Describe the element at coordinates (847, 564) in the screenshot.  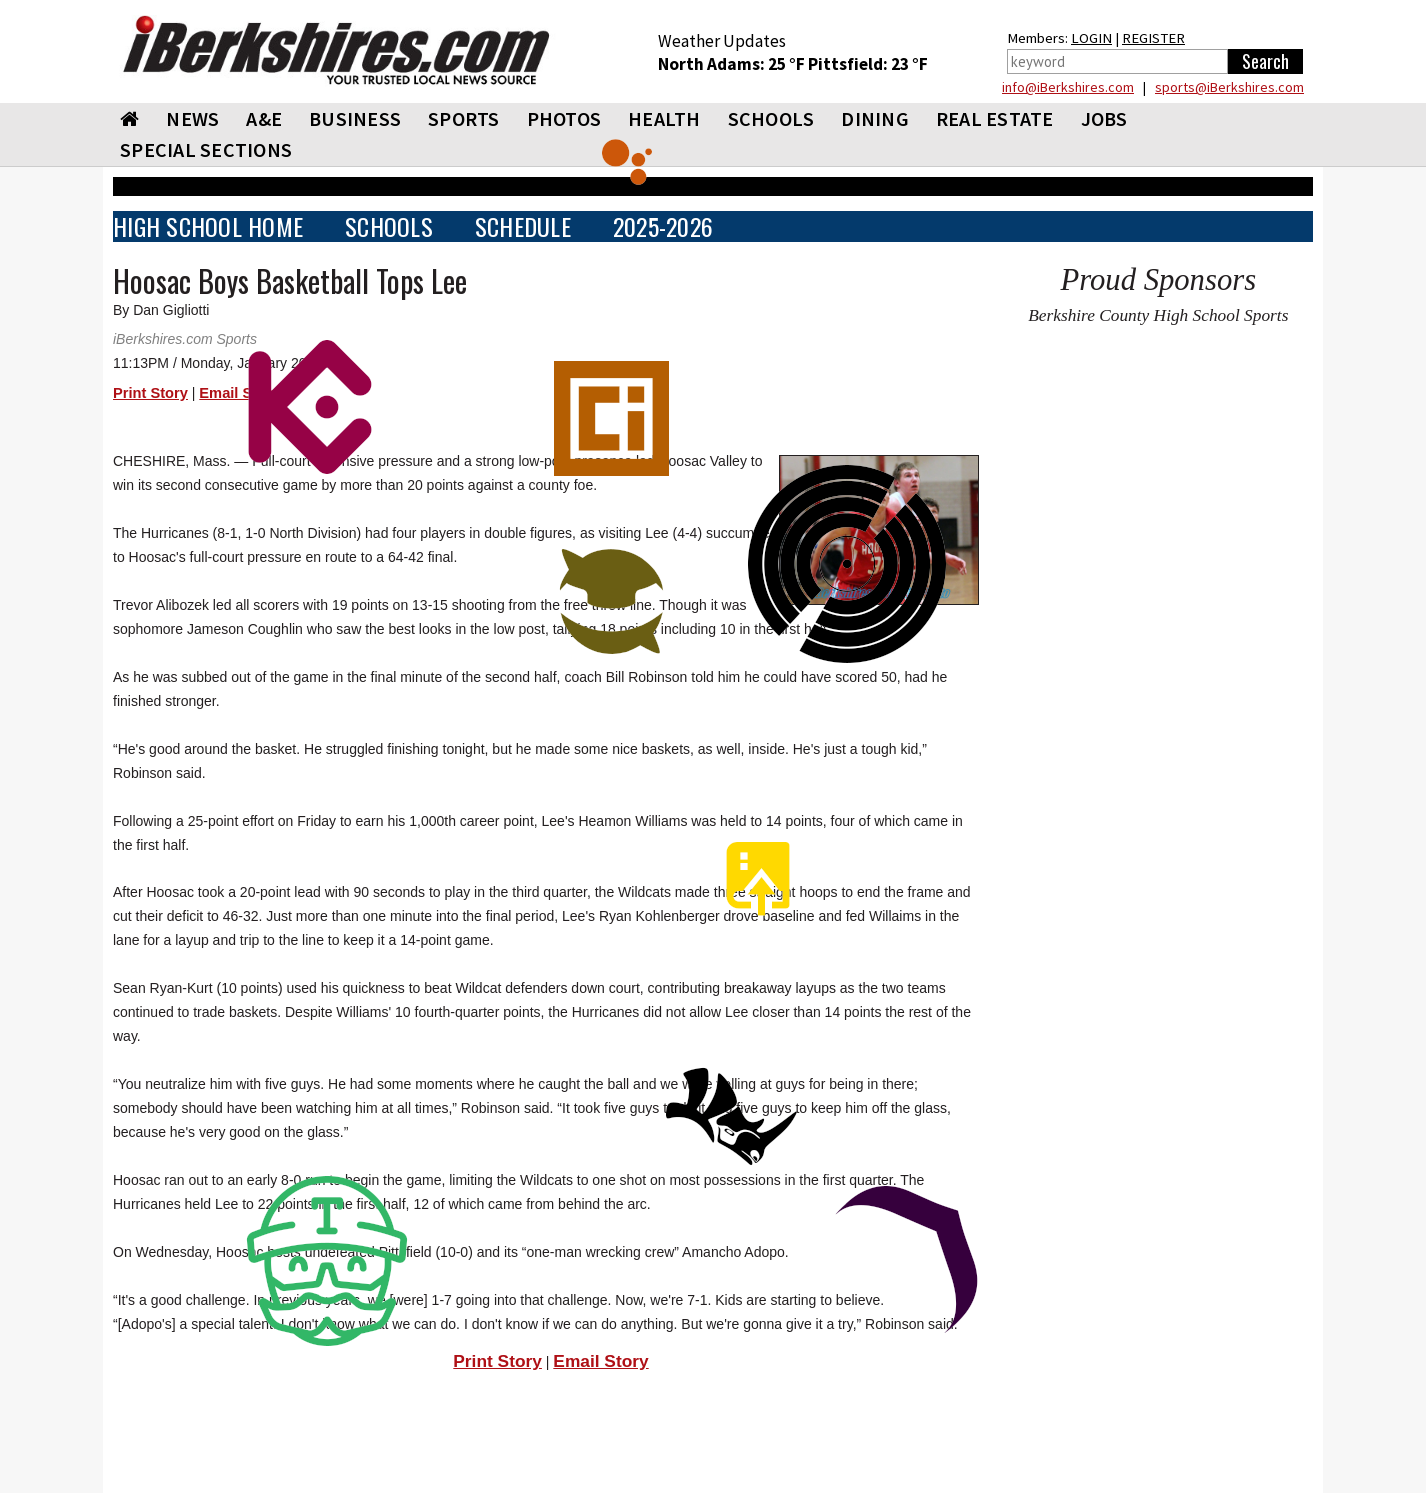
I see `open discogs music database` at that location.